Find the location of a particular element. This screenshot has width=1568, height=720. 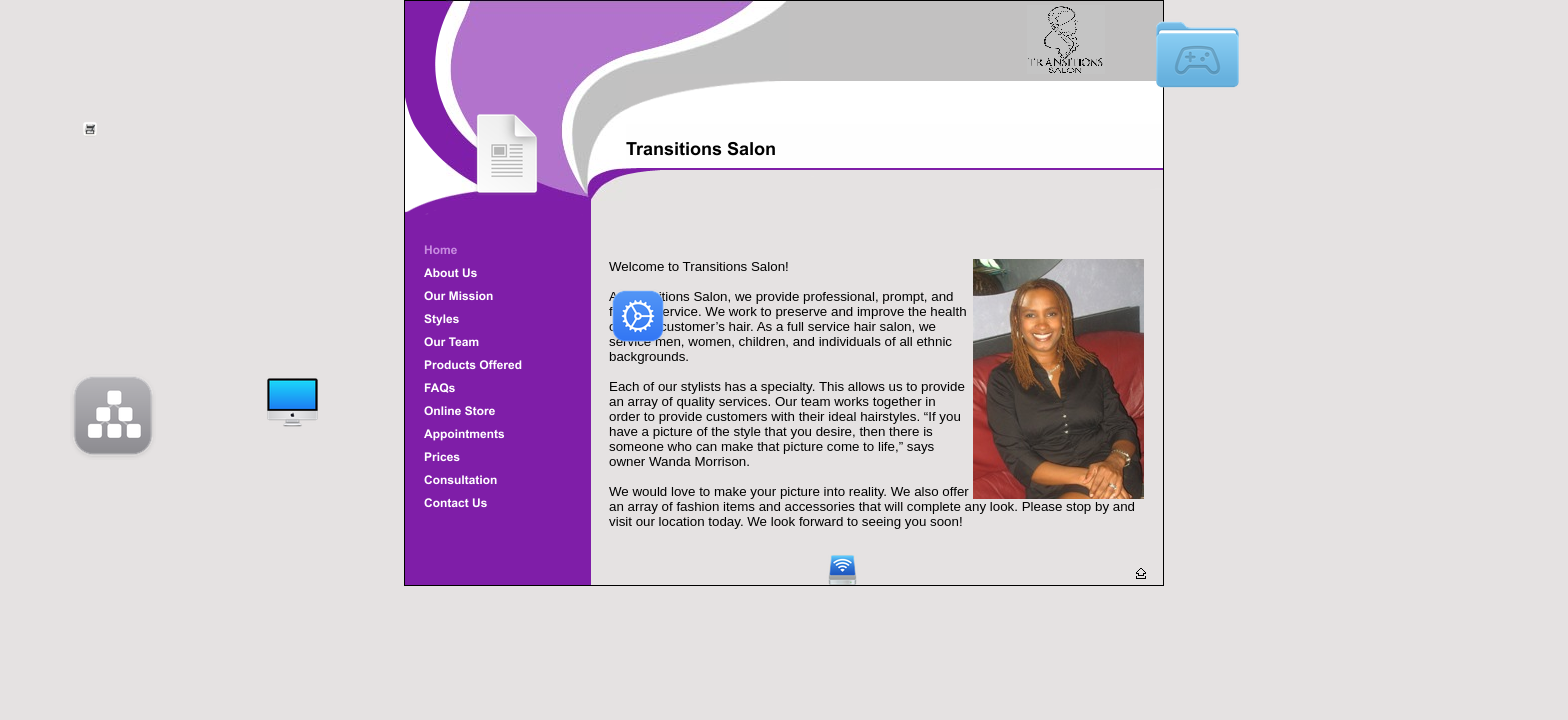

open your games folder is located at coordinates (1197, 54).